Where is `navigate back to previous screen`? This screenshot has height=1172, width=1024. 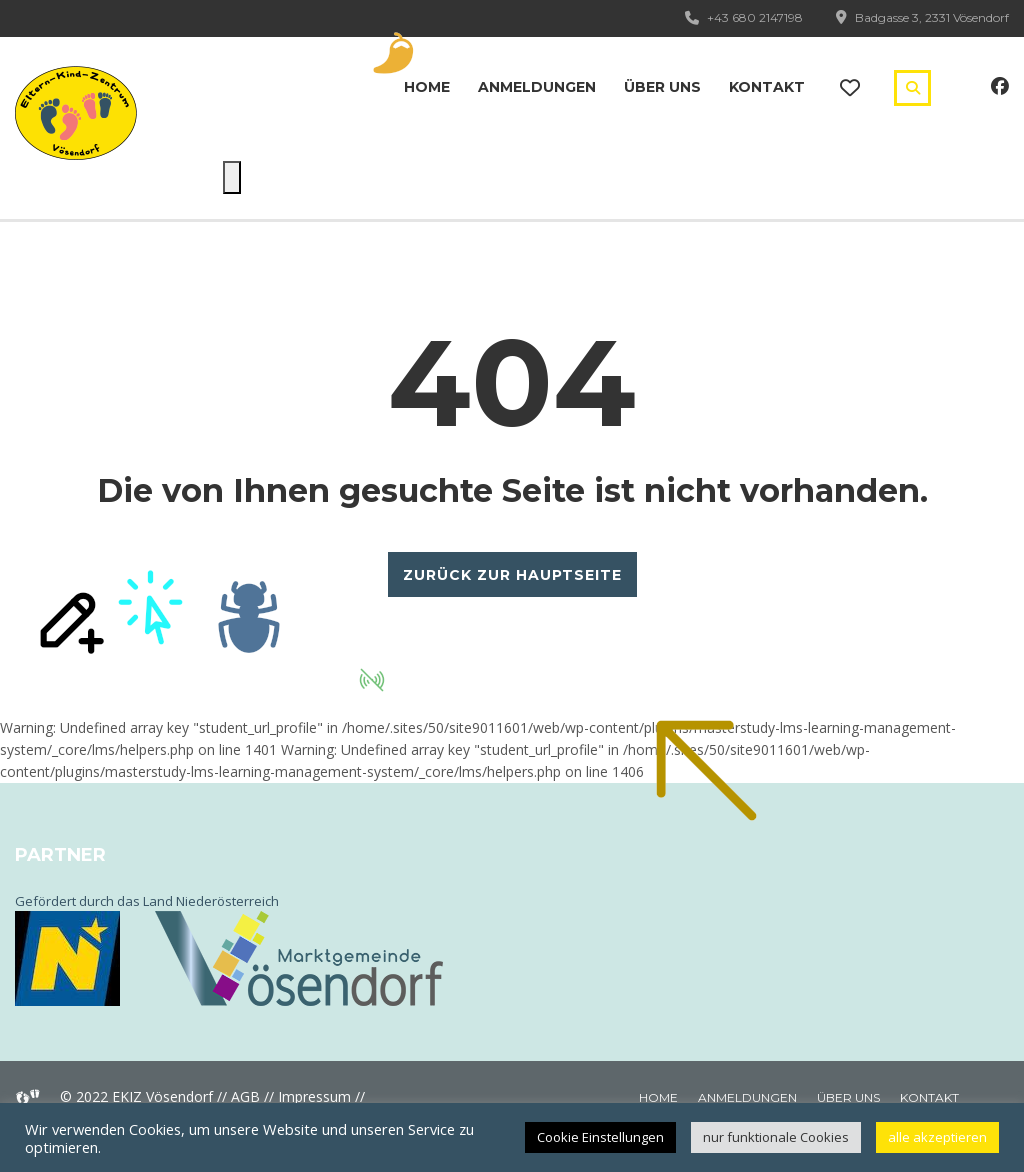
navigate back to previous screen is located at coordinates (706, 770).